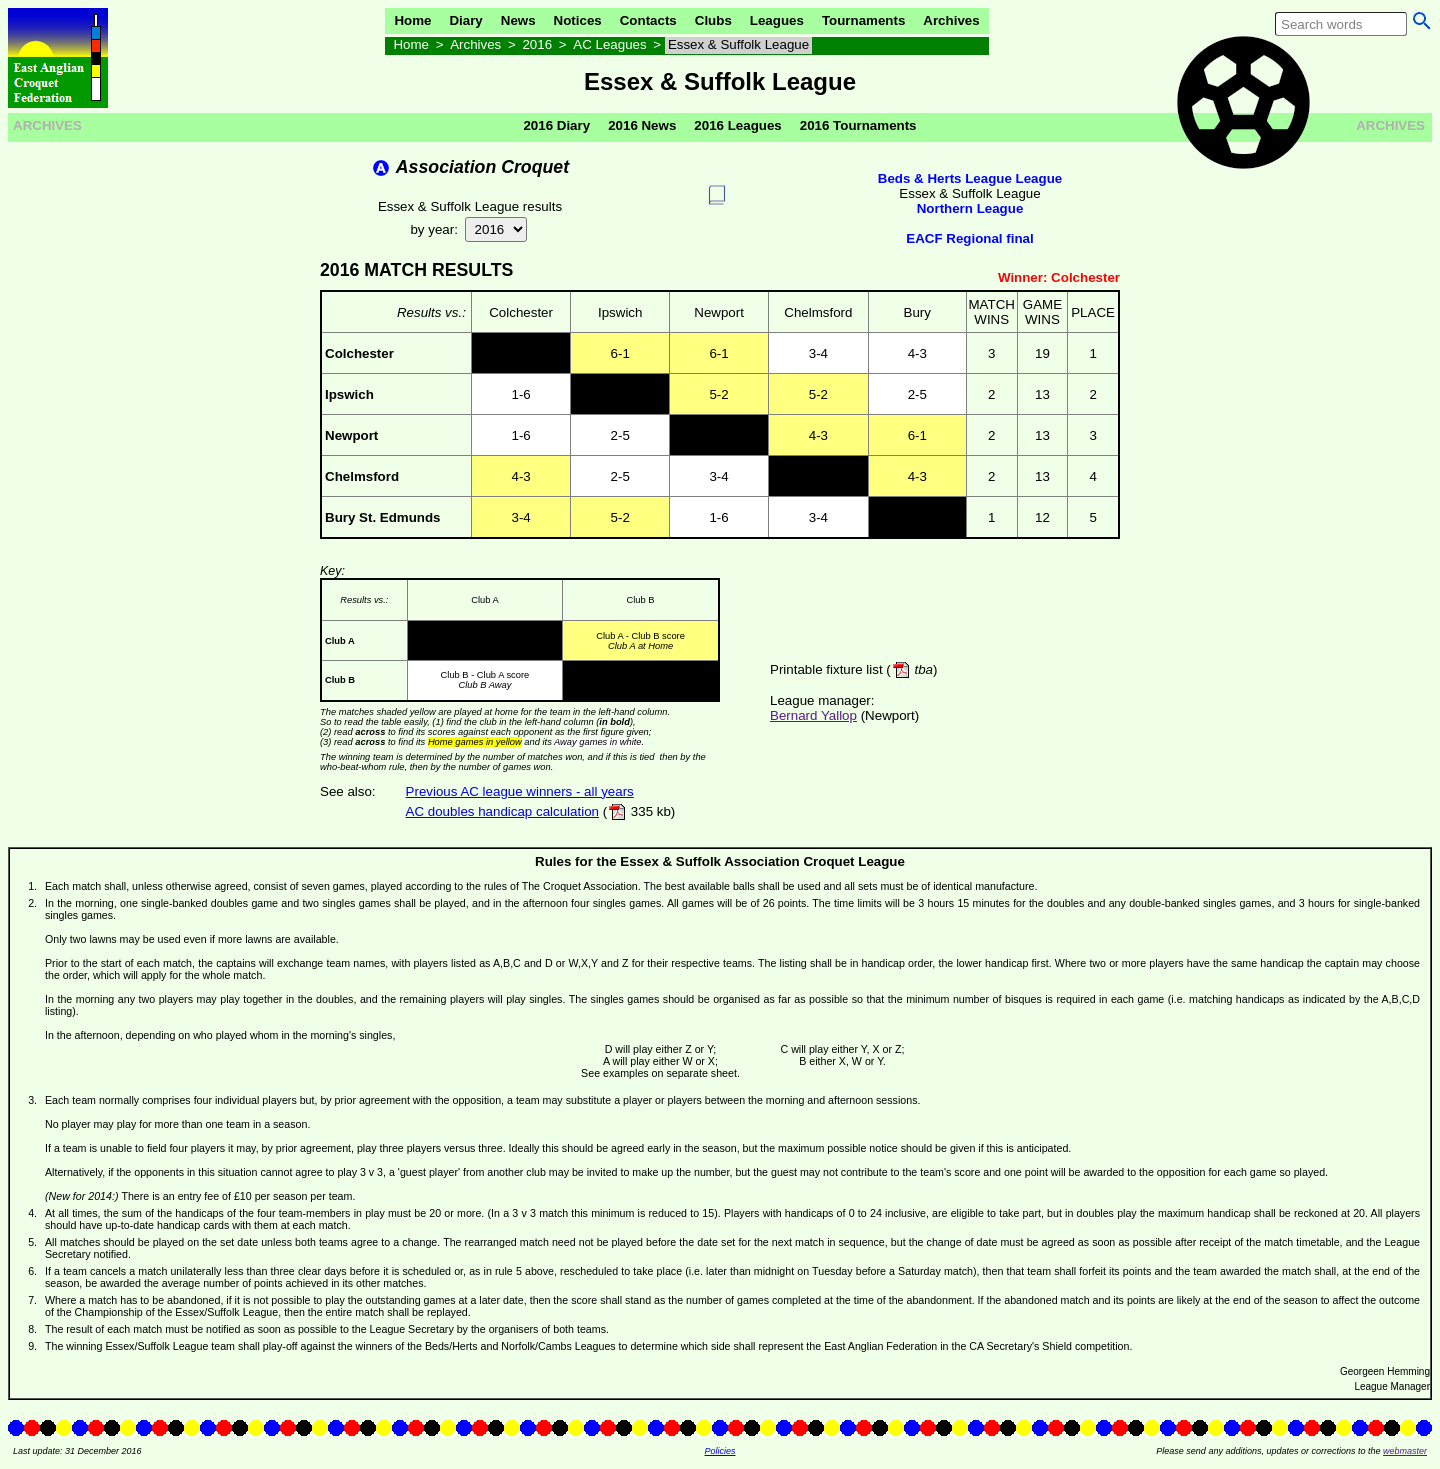 Image resolution: width=1440 pixels, height=1469 pixels. What do you see at coordinates (717, 195) in the screenshot?
I see `open a book or reading view` at bounding box center [717, 195].